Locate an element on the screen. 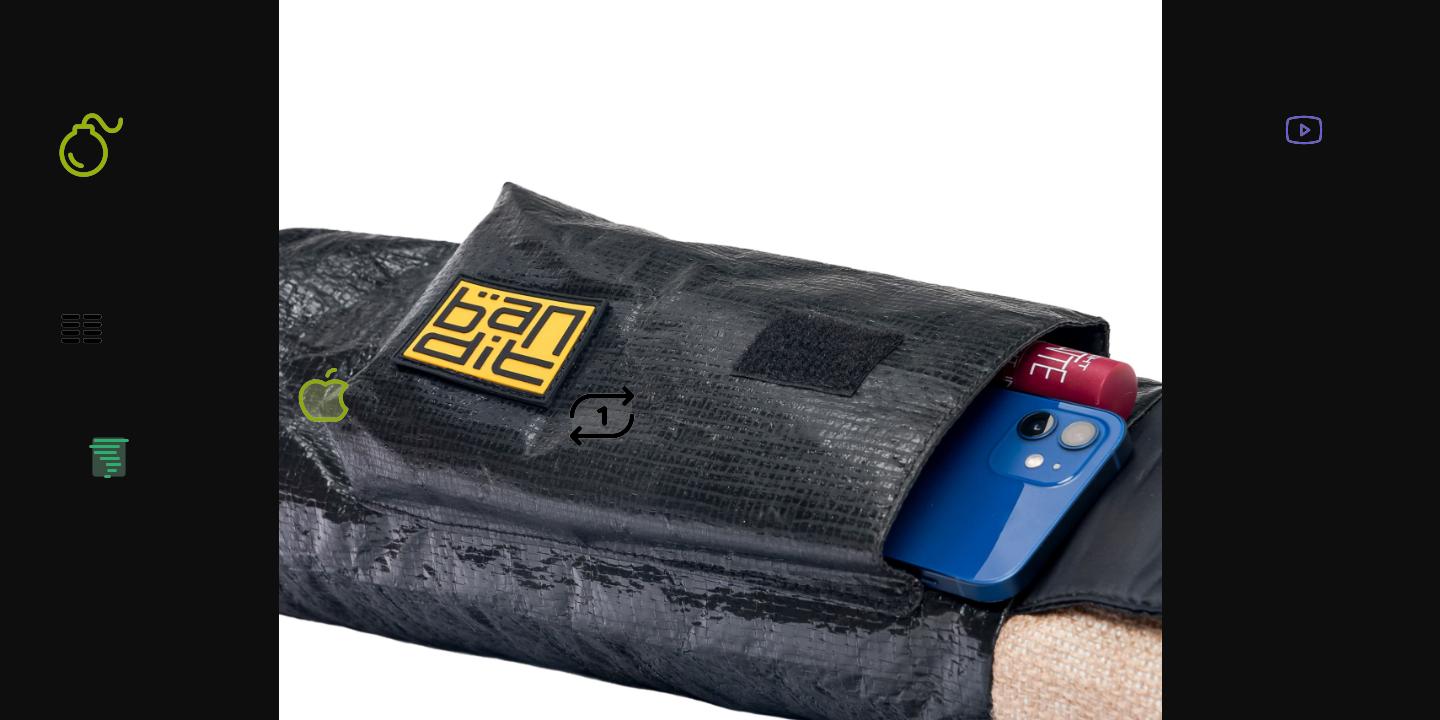 This screenshot has height=720, width=1440. apple company logo or branding element is located at coordinates (325, 398).